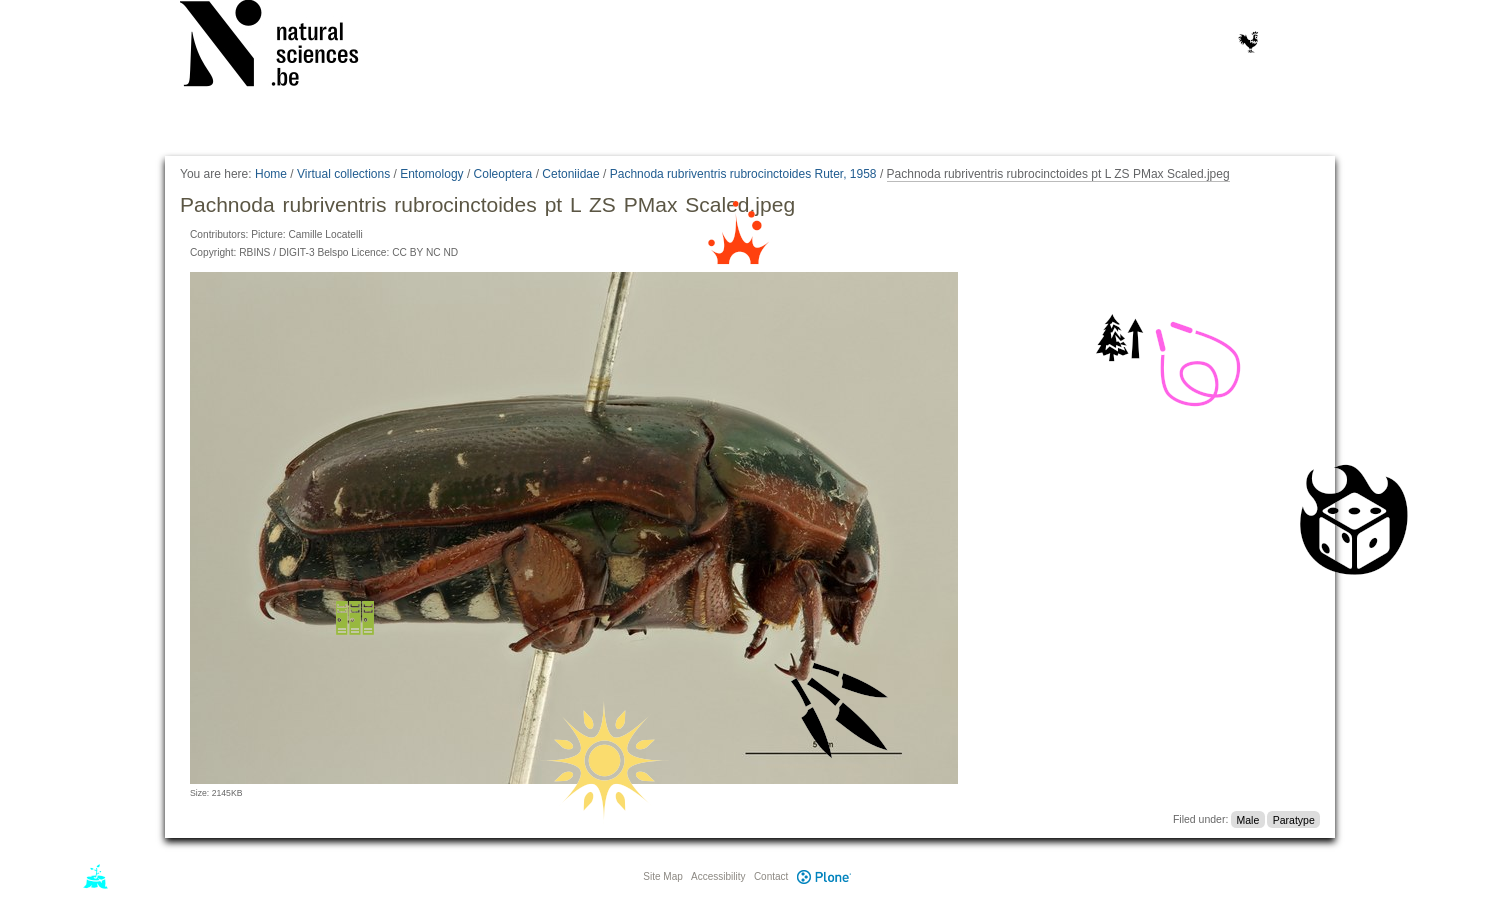 The height and width of the screenshot is (921, 1500). I want to click on access storage lockers or compartments, so click(355, 616).